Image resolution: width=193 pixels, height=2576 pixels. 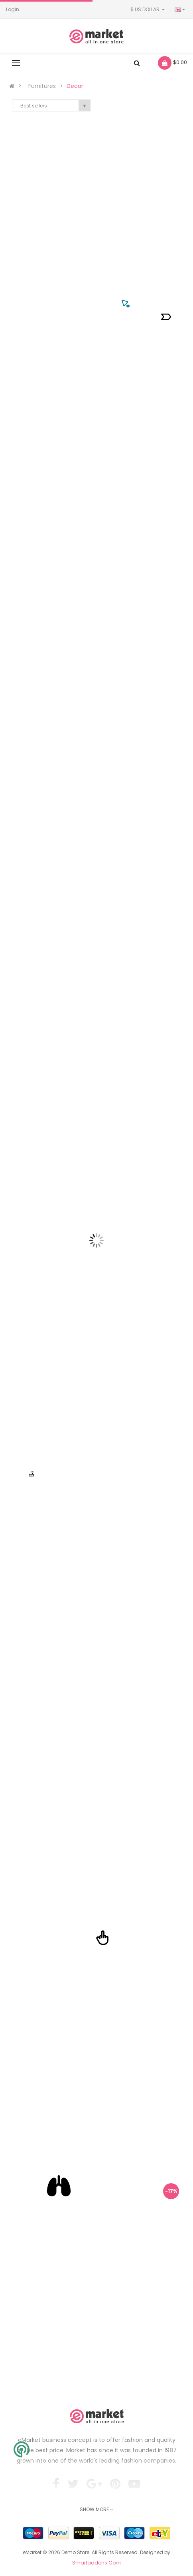 I want to click on adjust cursor or pointer settings, so click(x=125, y=303).